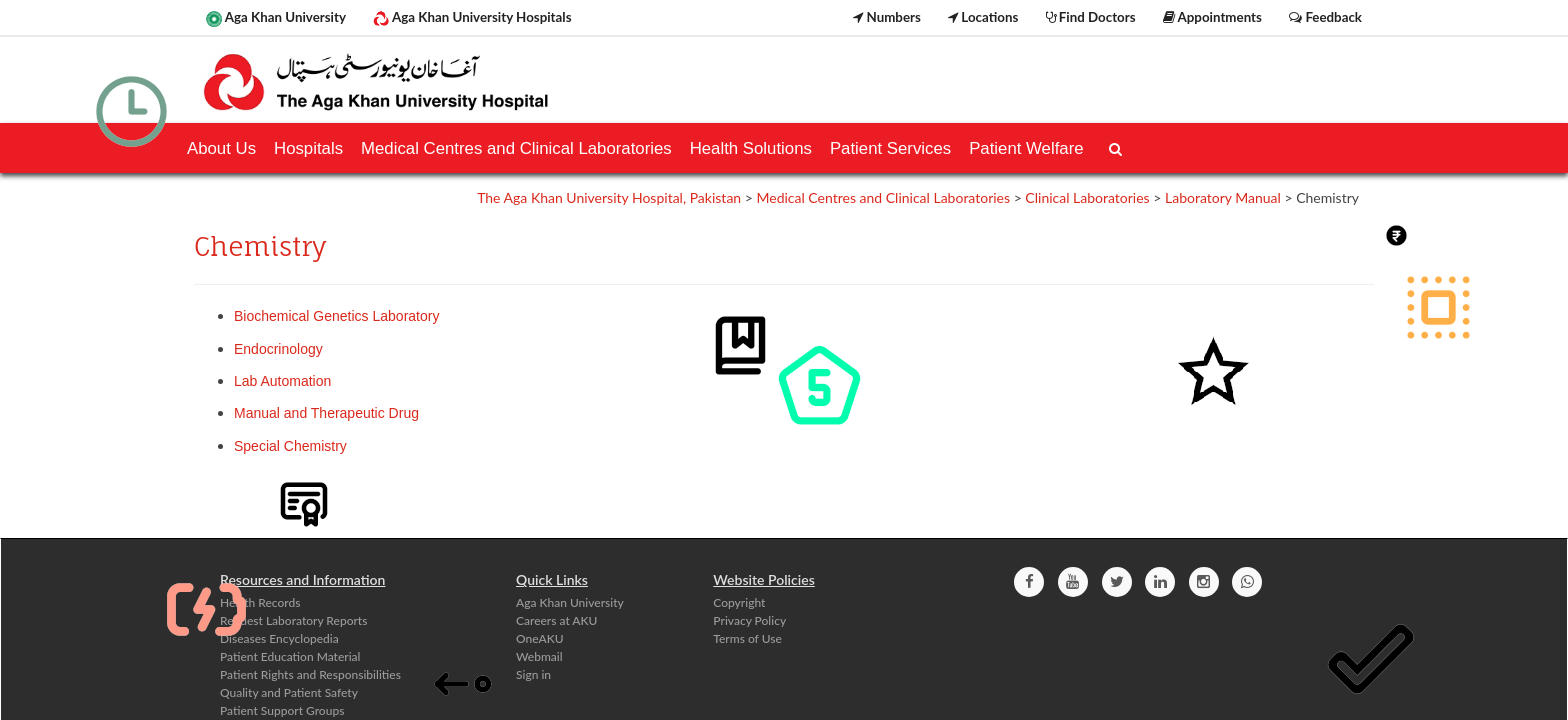 This screenshot has height=720, width=1568. Describe the element at coordinates (131, 111) in the screenshot. I see `view current time` at that location.